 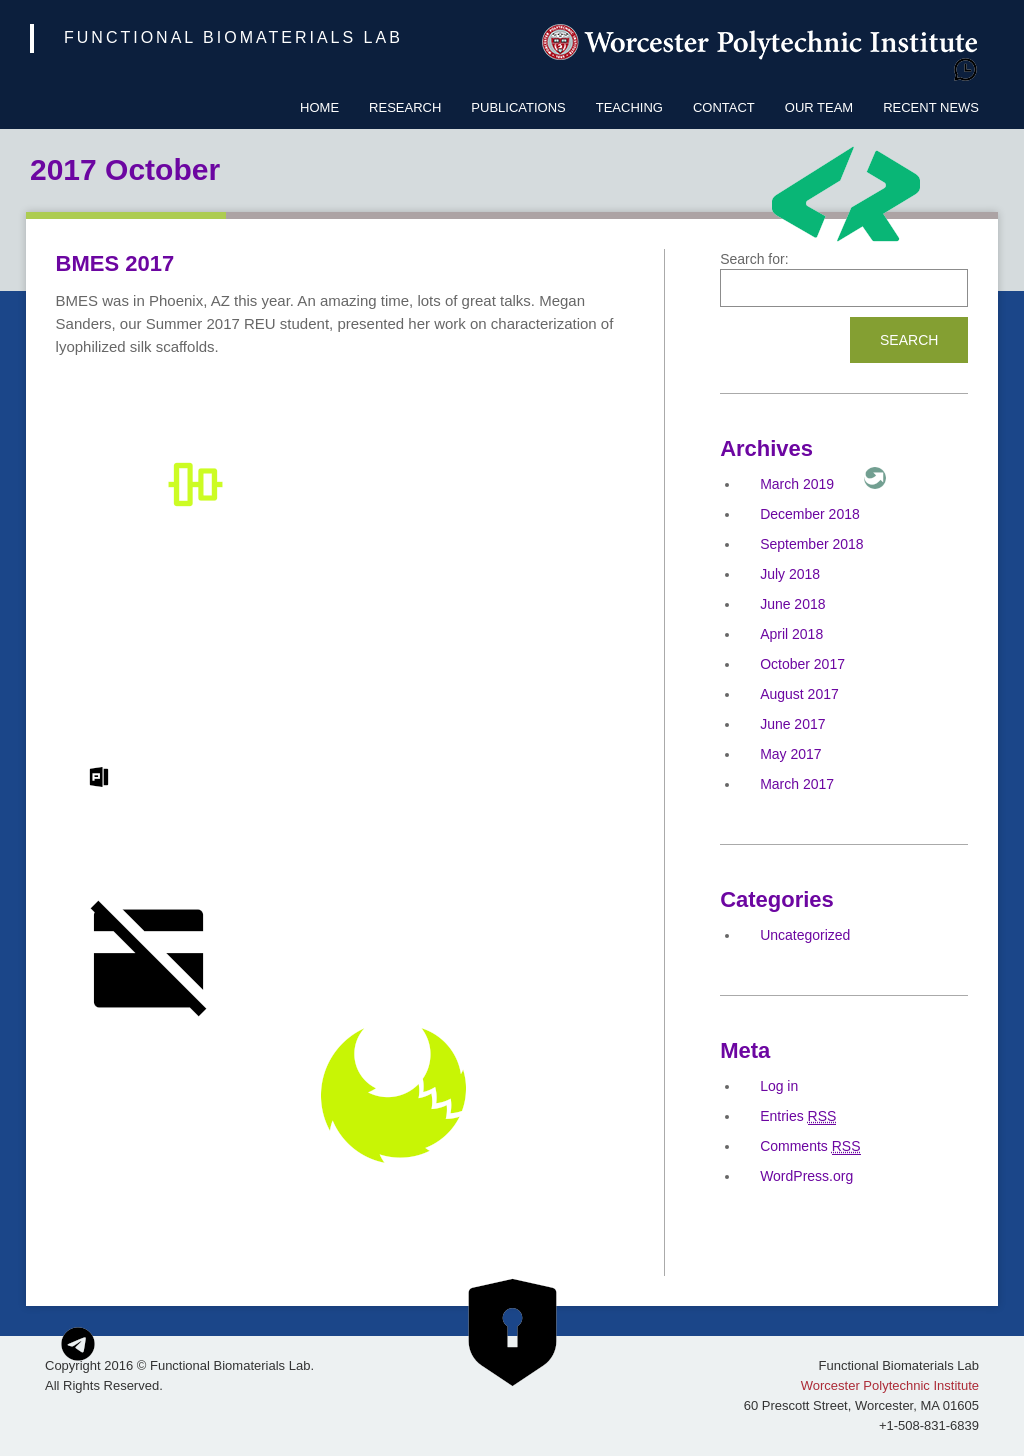 What do you see at coordinates (875, 478) in the screenshot?
I see `visit portableapps.com website` at bounding box center [875, 478].